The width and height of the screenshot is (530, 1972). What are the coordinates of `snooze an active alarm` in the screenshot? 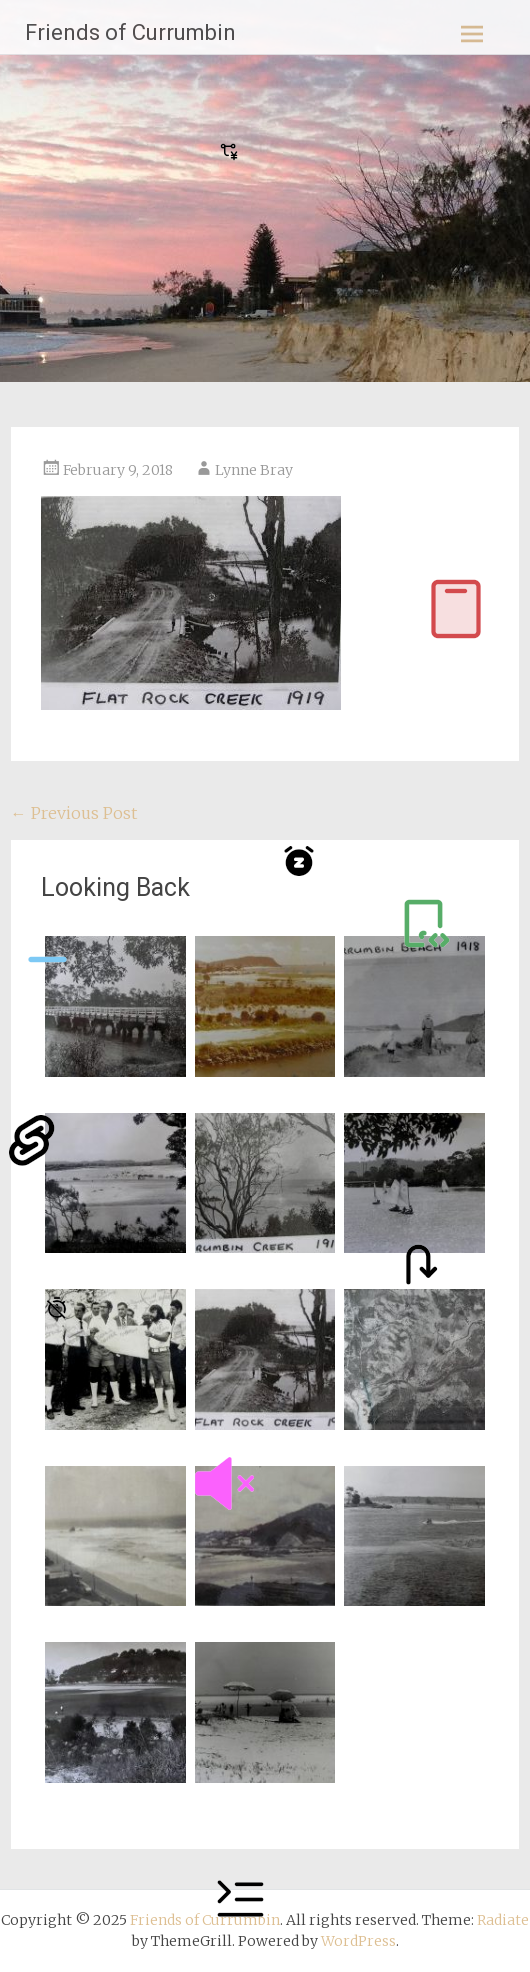 It's located at (299, 861).